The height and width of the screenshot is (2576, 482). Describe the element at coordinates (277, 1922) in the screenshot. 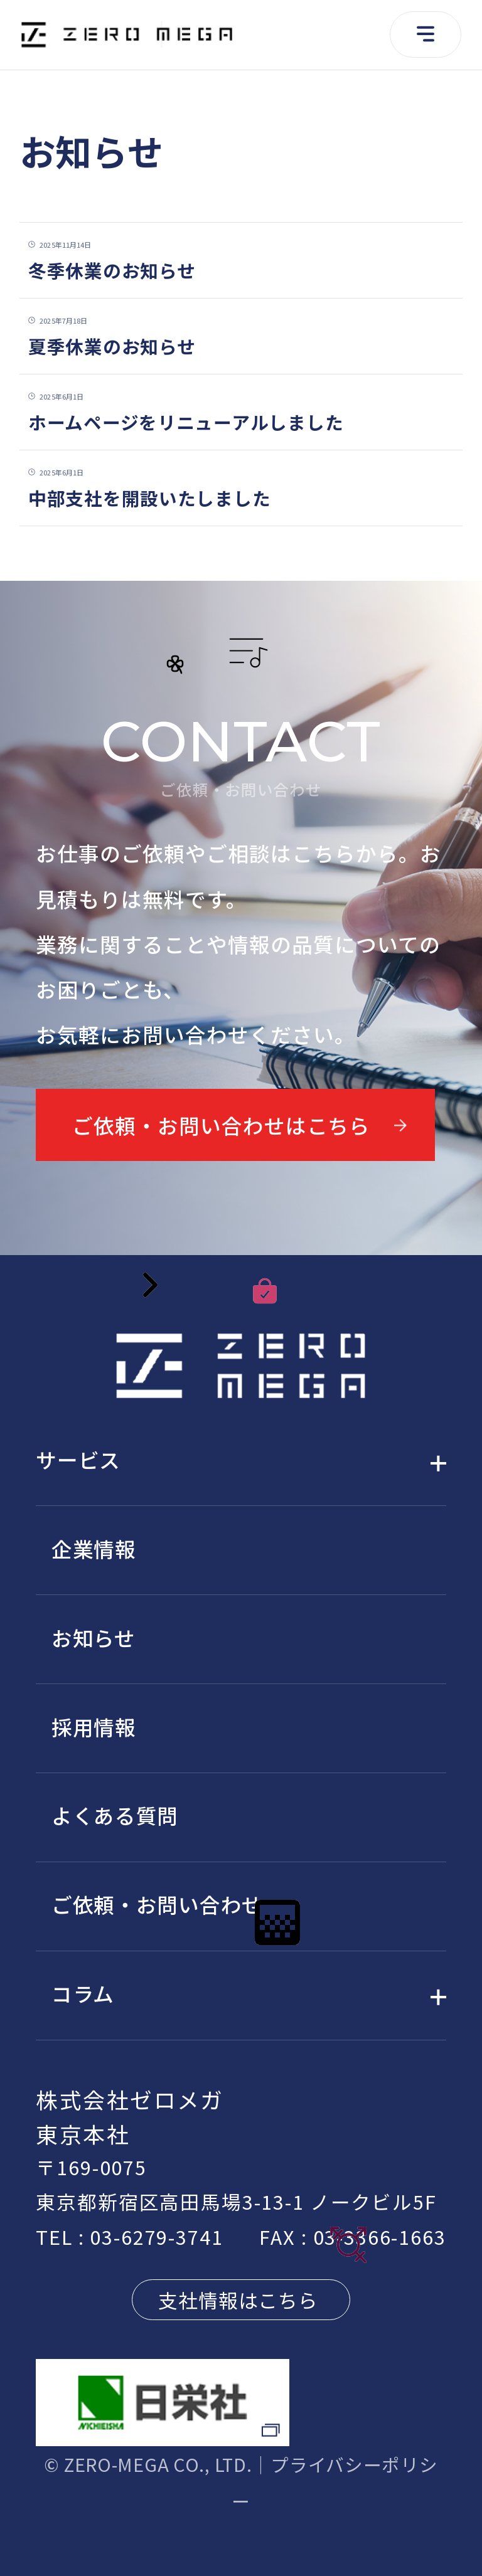

I see `apply a gradient effect to an image` at that location.